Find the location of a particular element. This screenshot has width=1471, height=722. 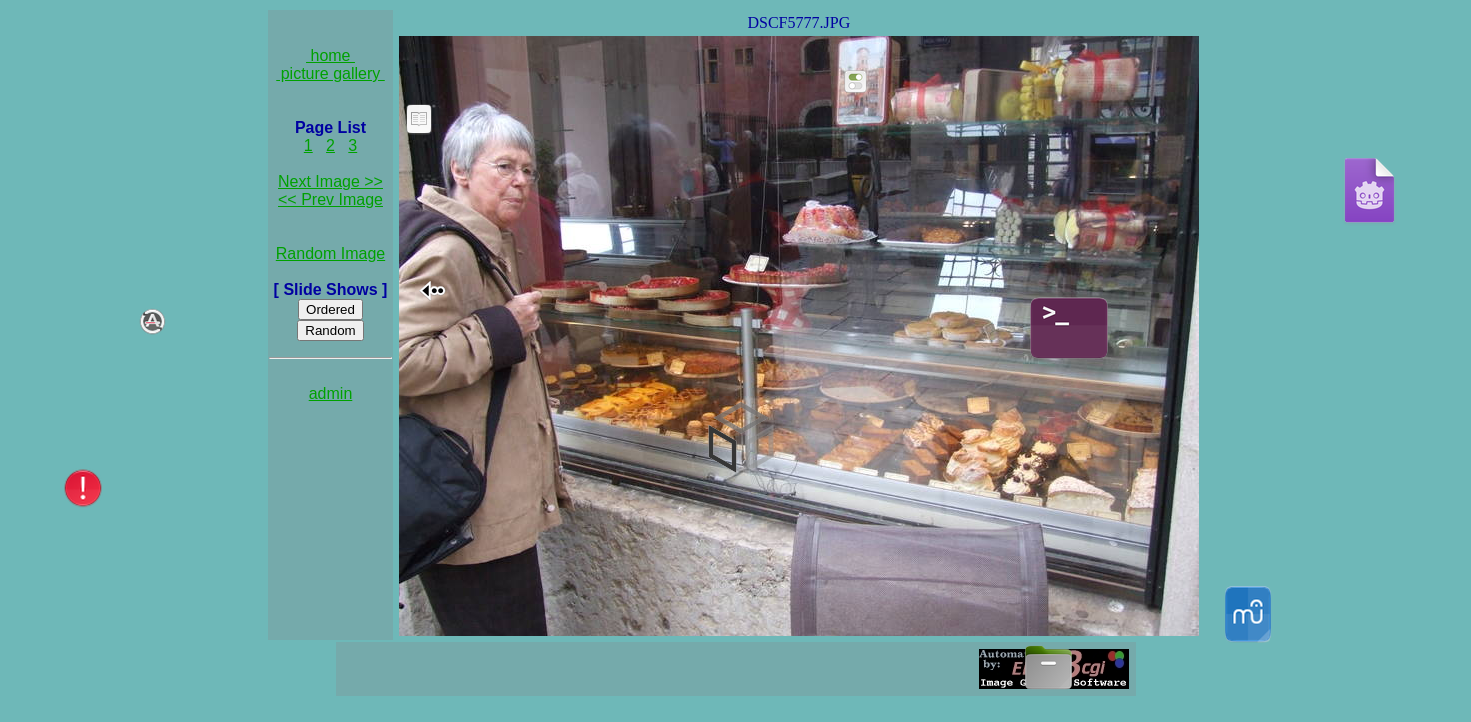

open gtk demo application is located at coordinates (741, 439).